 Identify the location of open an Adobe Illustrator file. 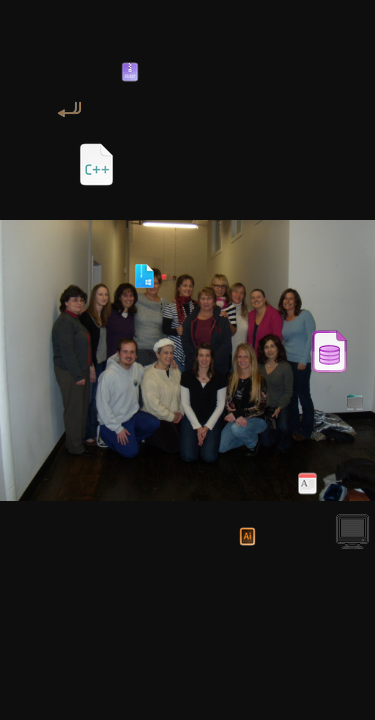
(247, 536).